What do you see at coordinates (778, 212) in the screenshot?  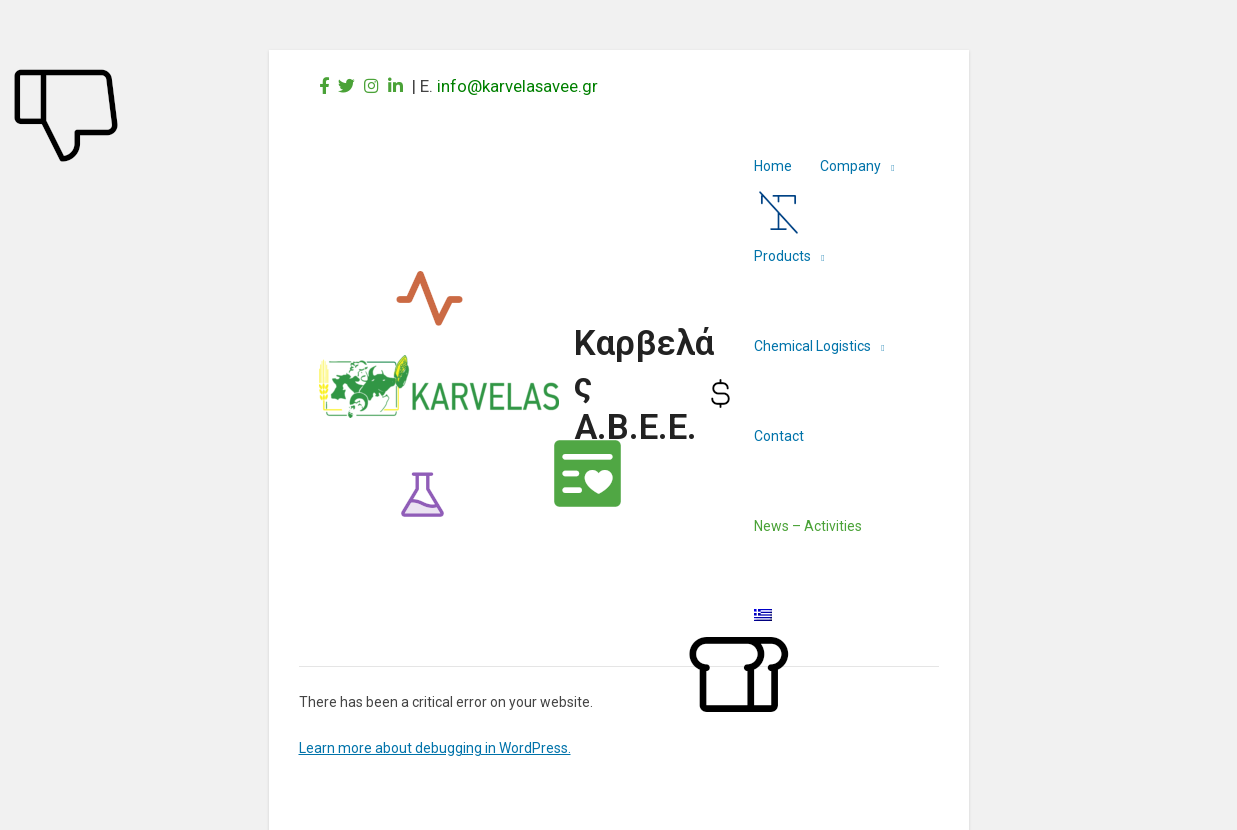 I see `disable text formatting` at bounding box center [778, 212].